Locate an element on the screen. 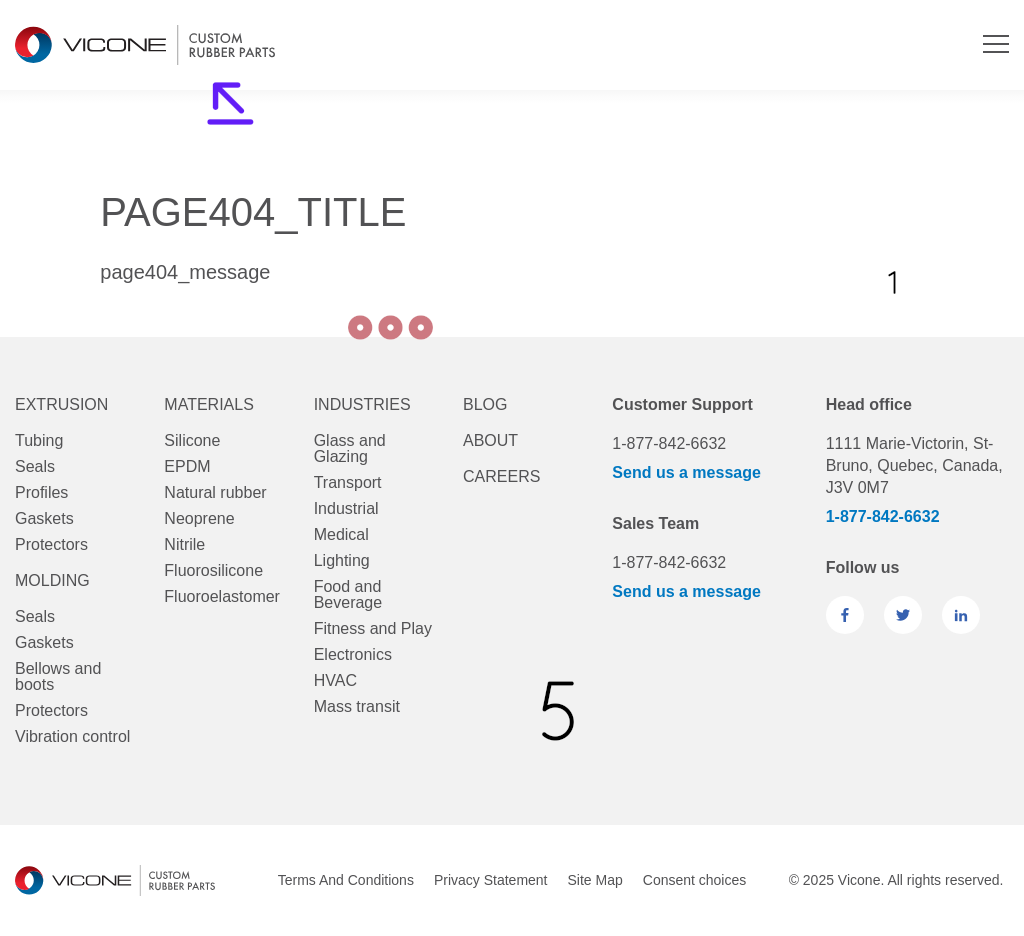 This screenshot has width=1024, height=936. open more options menu is located at coordinates (390, 327).